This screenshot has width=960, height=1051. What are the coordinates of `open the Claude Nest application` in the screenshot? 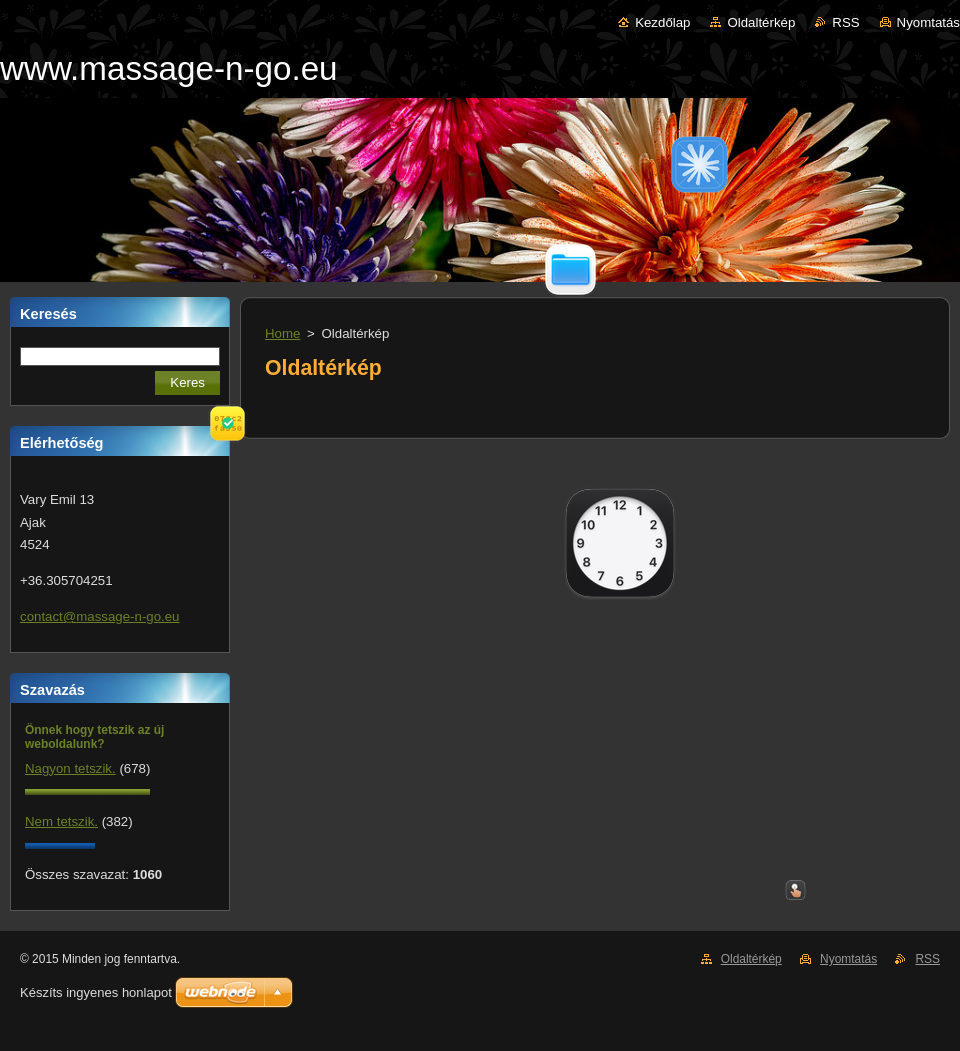 It's located at (699, 164).